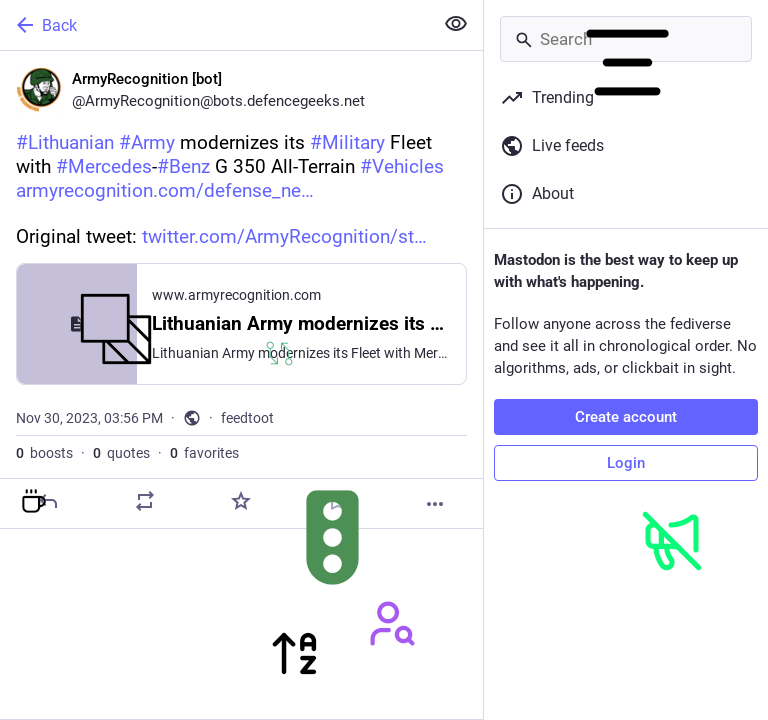 Image resolution: width=768 pixels, height=720 pixels. I want to click on search for a user or contact, so click(392, 623).